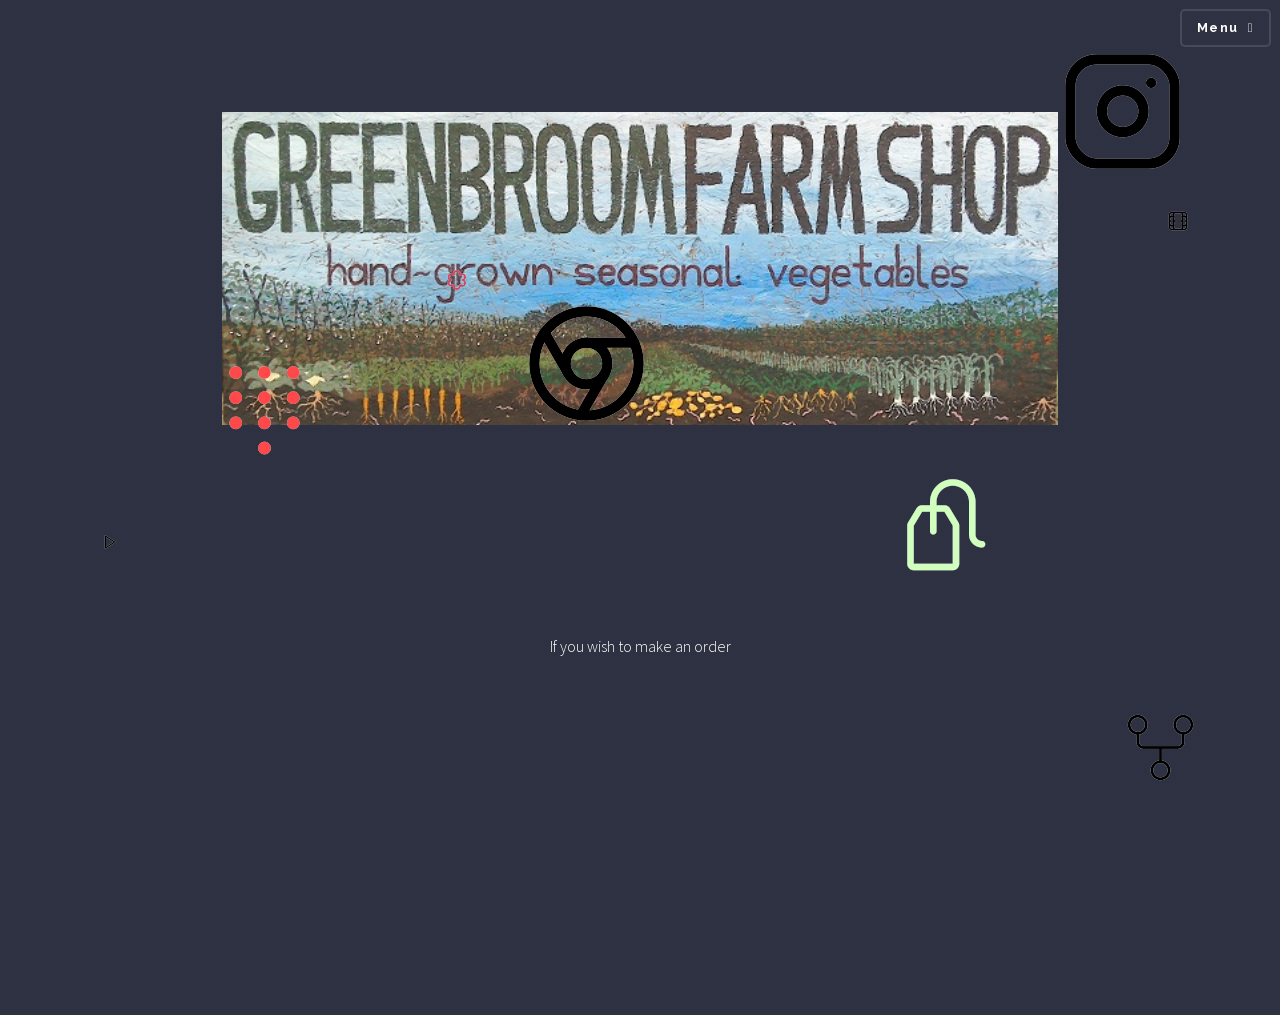  Describe the element at coordinates (1178, 221) in the screenshot. I see `access video or movie content` at that location.